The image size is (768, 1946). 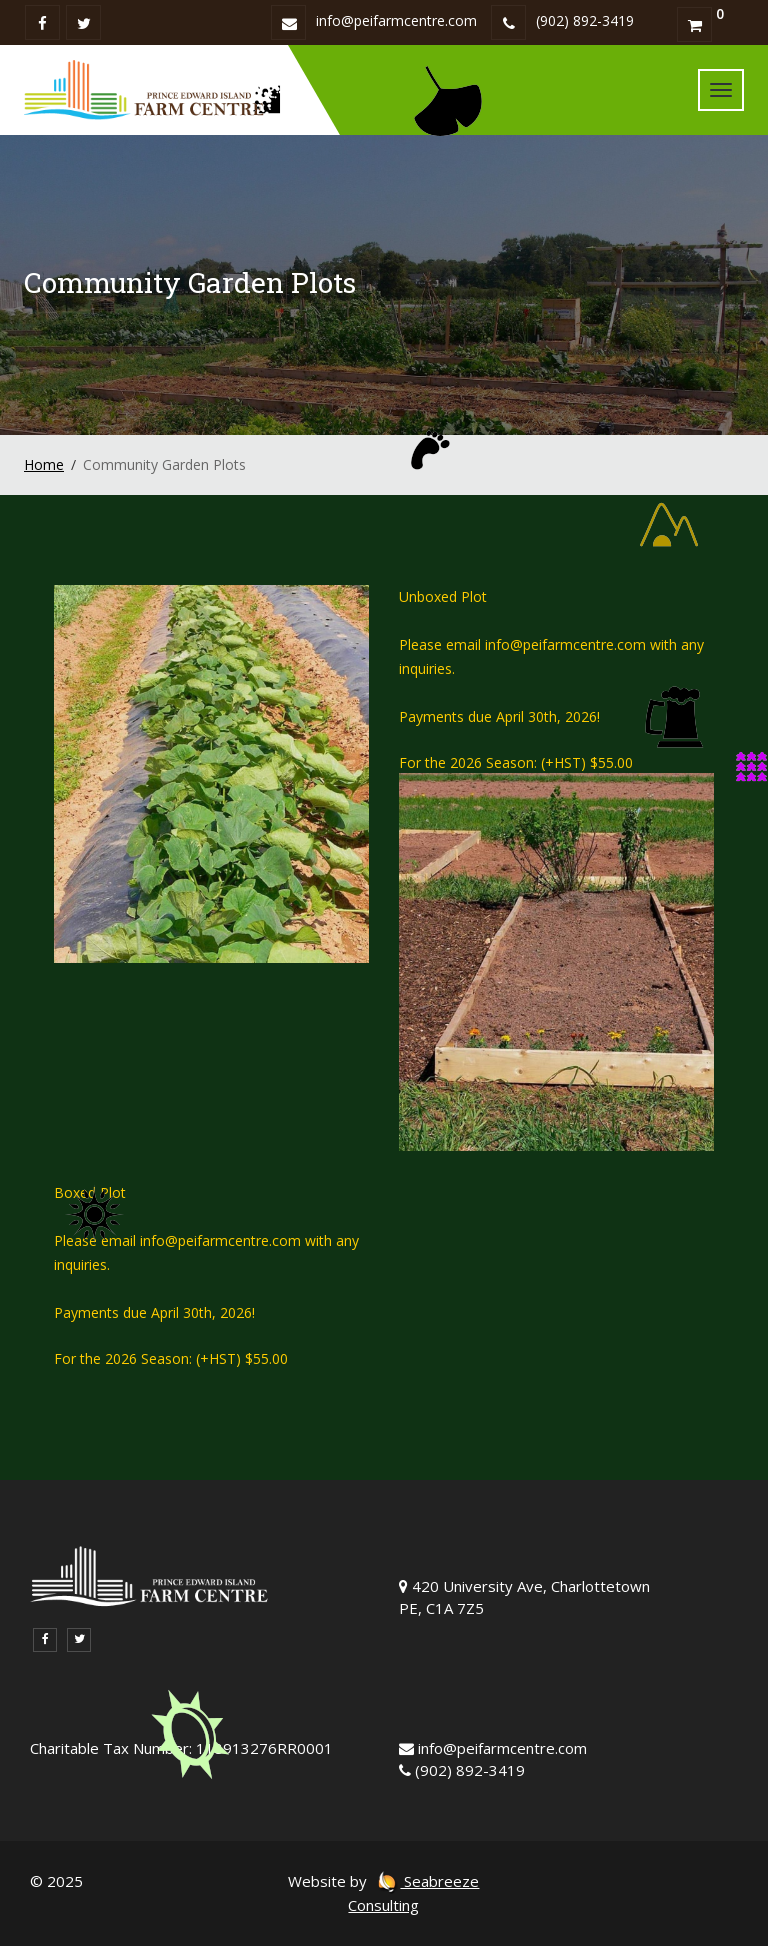 I want to click on view your army or squad roster, so click(x=751, y=766).